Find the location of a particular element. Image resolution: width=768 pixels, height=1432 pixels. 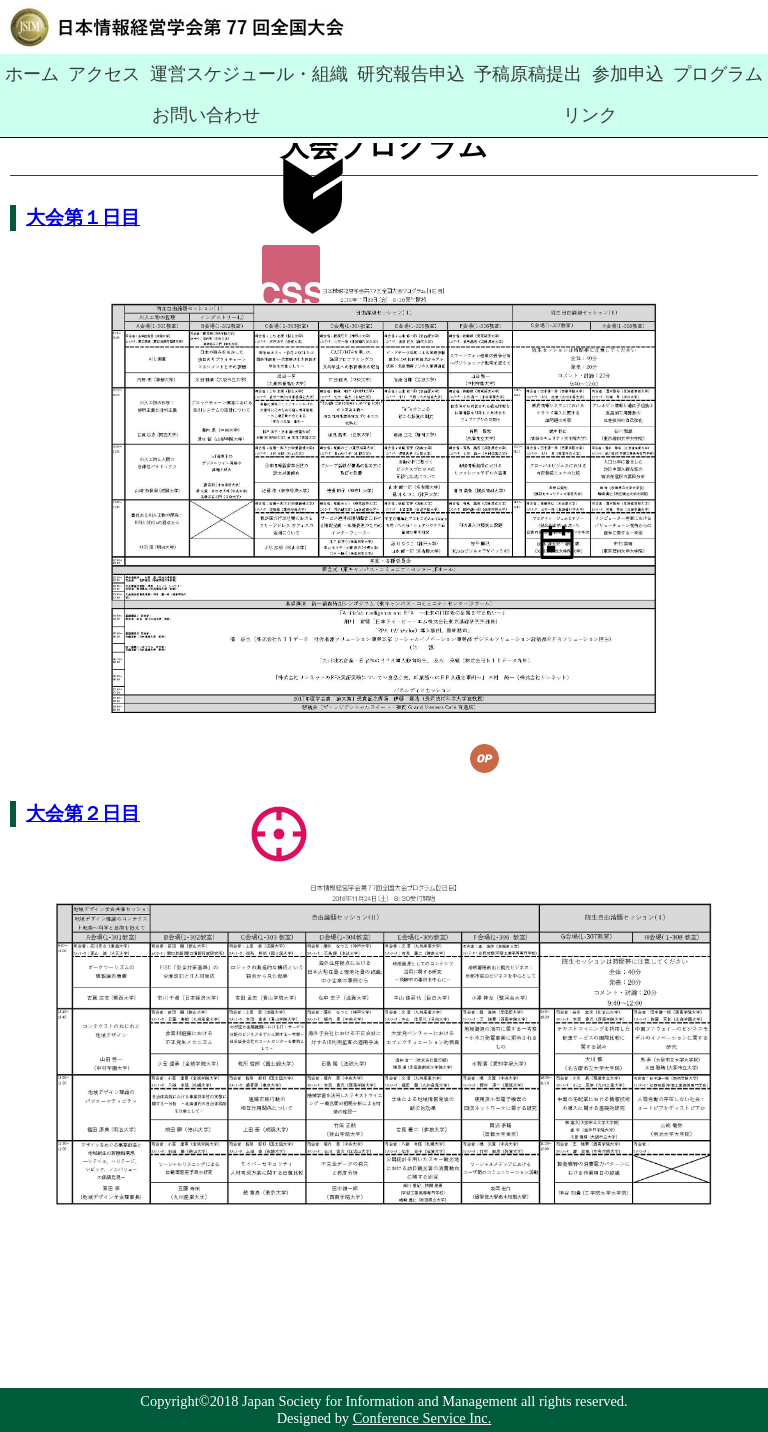

view or create a calendar event is located at coordinates (557, 544).